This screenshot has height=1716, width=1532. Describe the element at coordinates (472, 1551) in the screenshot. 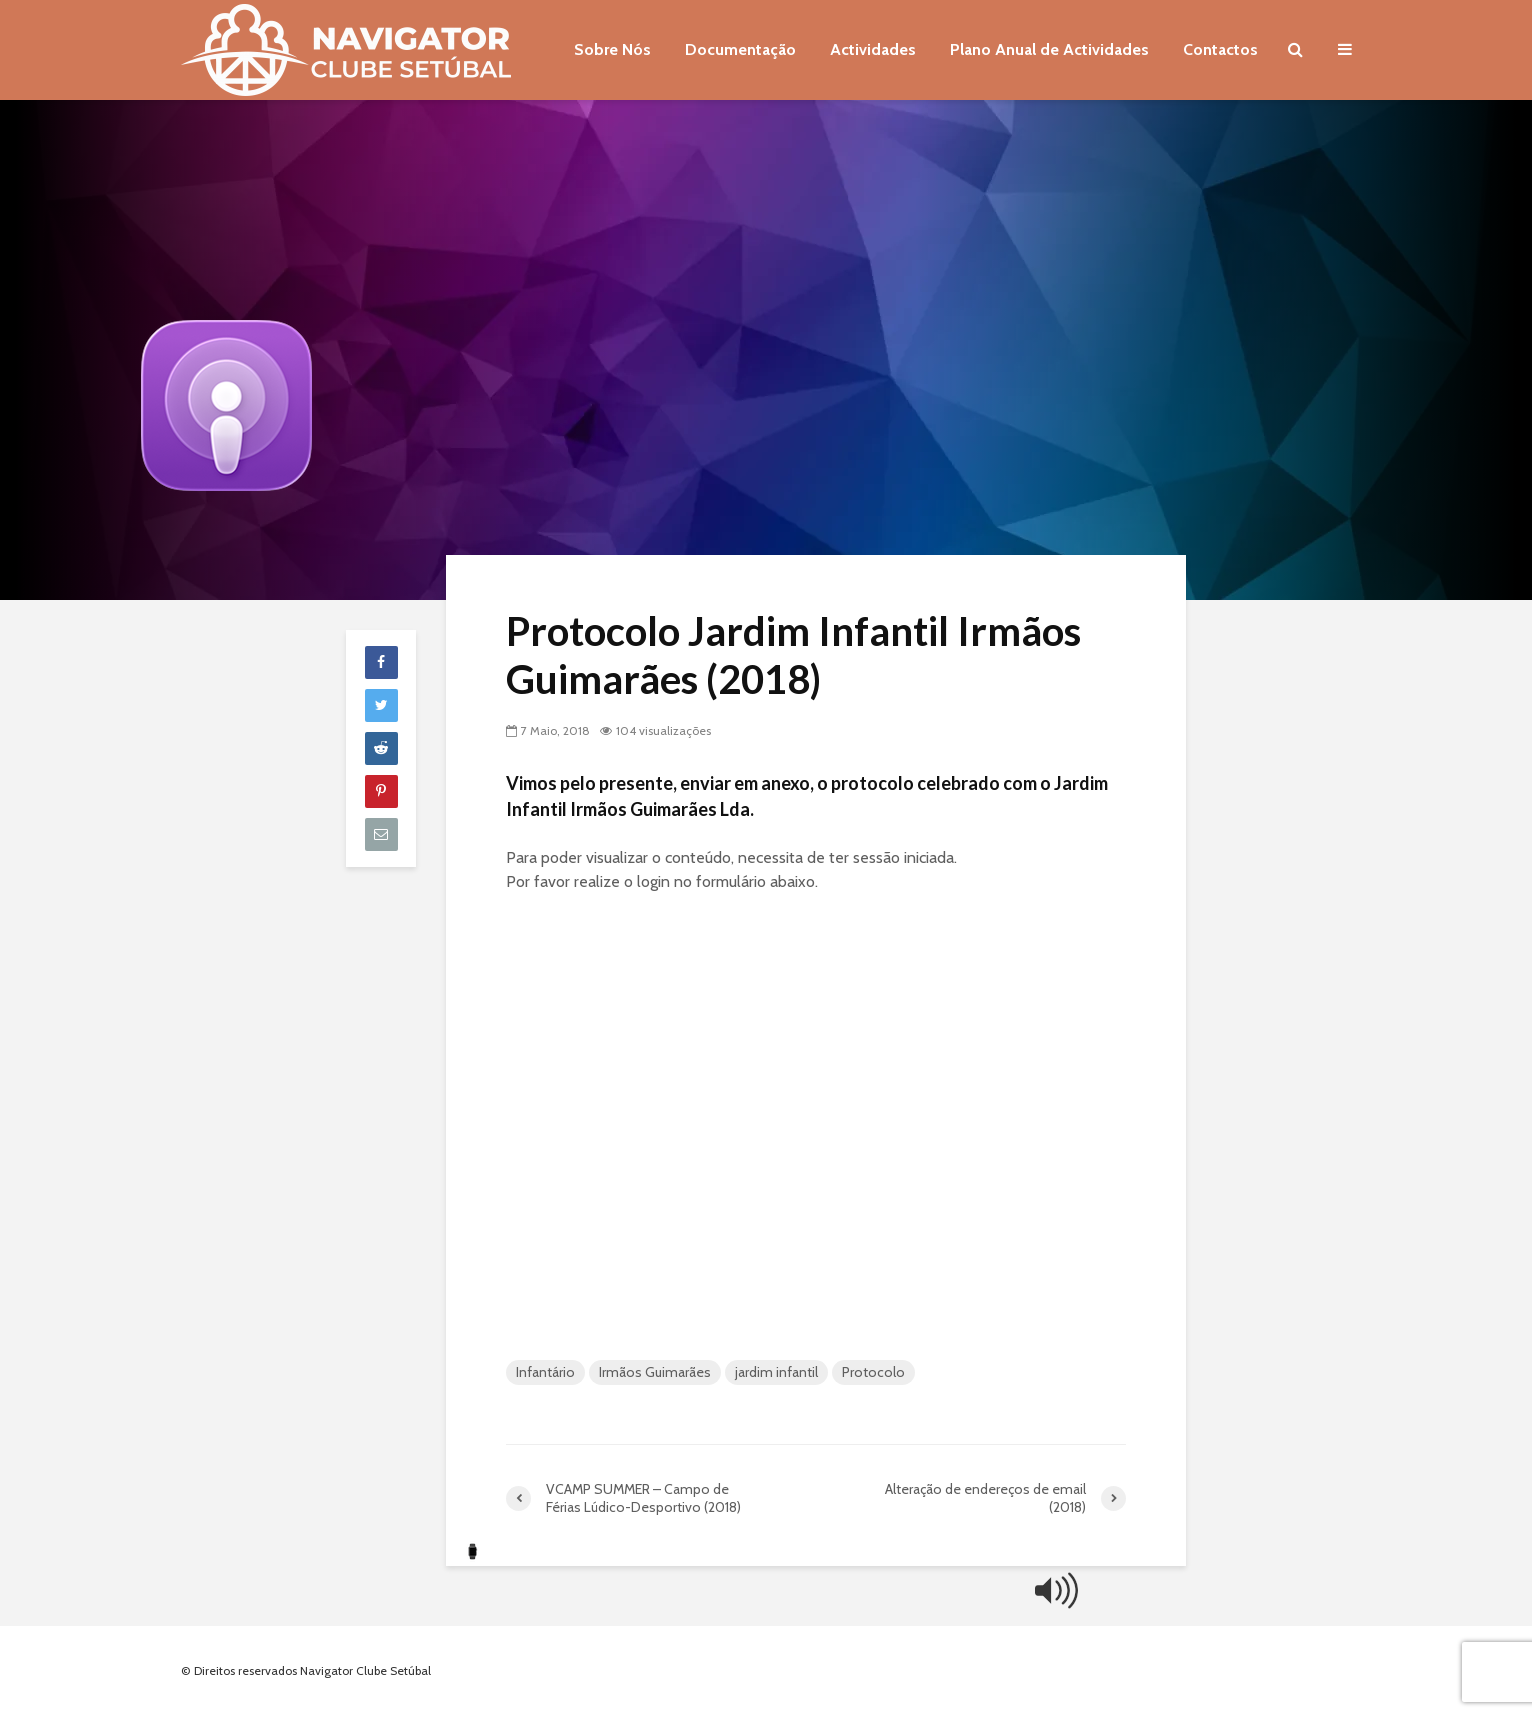

I see `manage connected Apple Watch device` at that location.